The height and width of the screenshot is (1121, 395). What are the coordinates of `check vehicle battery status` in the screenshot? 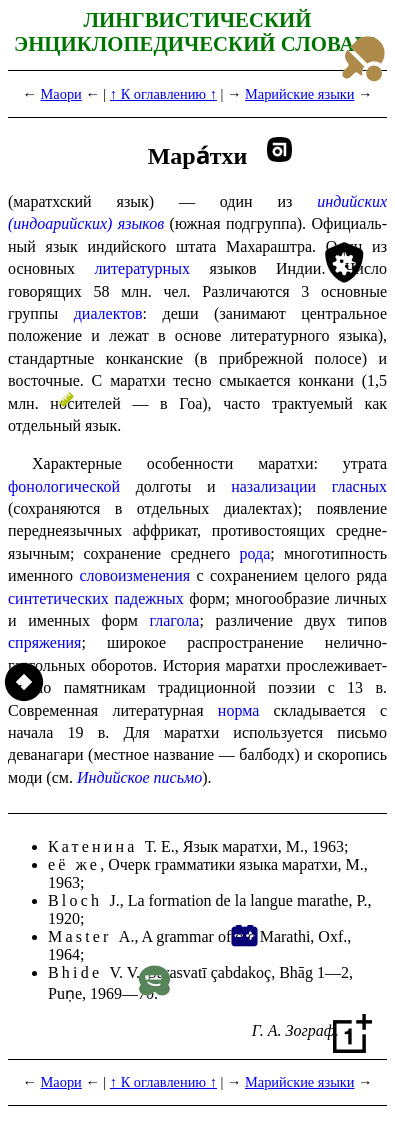 It's located at (244, 936).